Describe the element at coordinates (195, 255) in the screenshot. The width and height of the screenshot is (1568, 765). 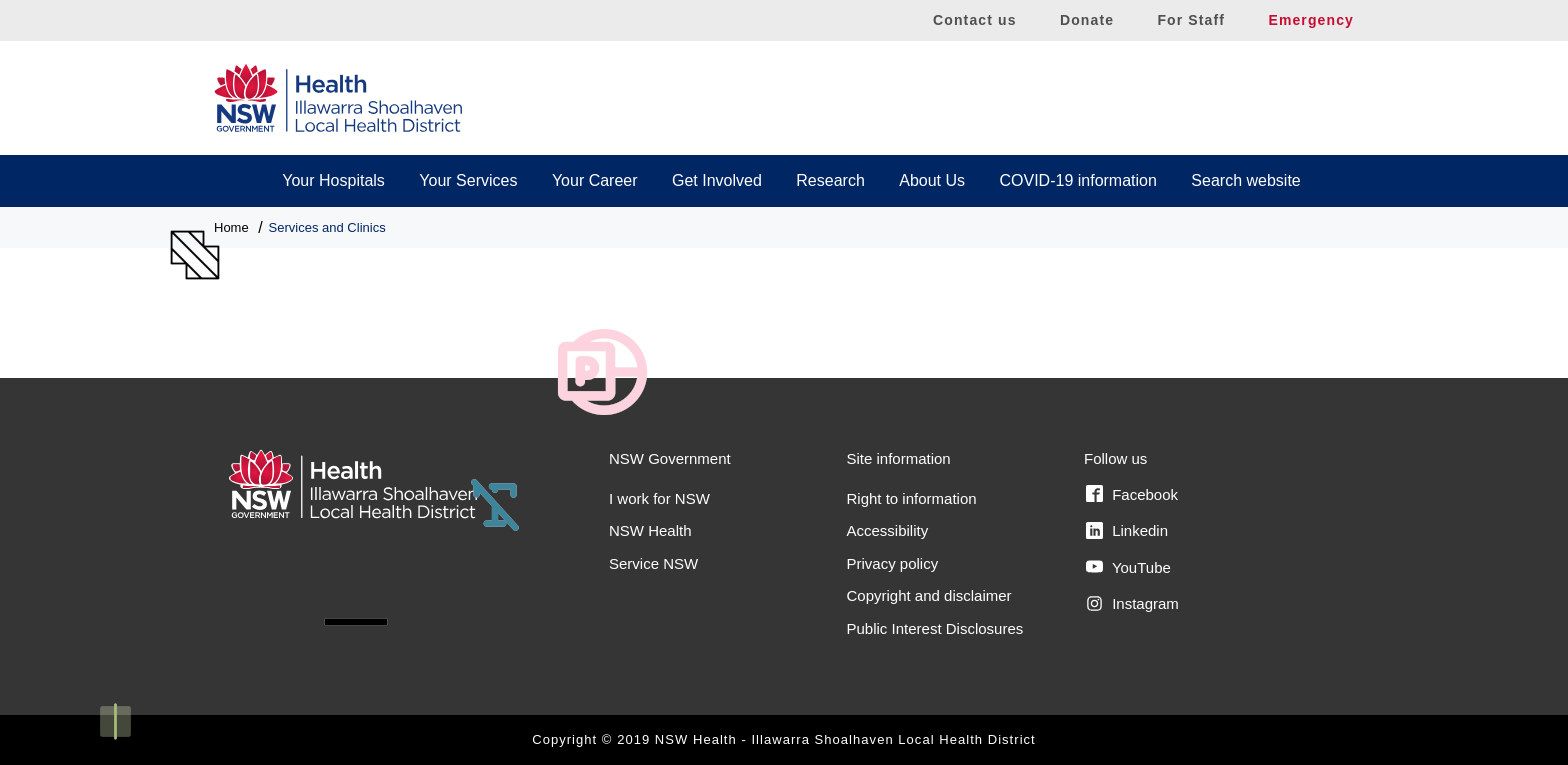
I see `unite or merge two layers` at that location.